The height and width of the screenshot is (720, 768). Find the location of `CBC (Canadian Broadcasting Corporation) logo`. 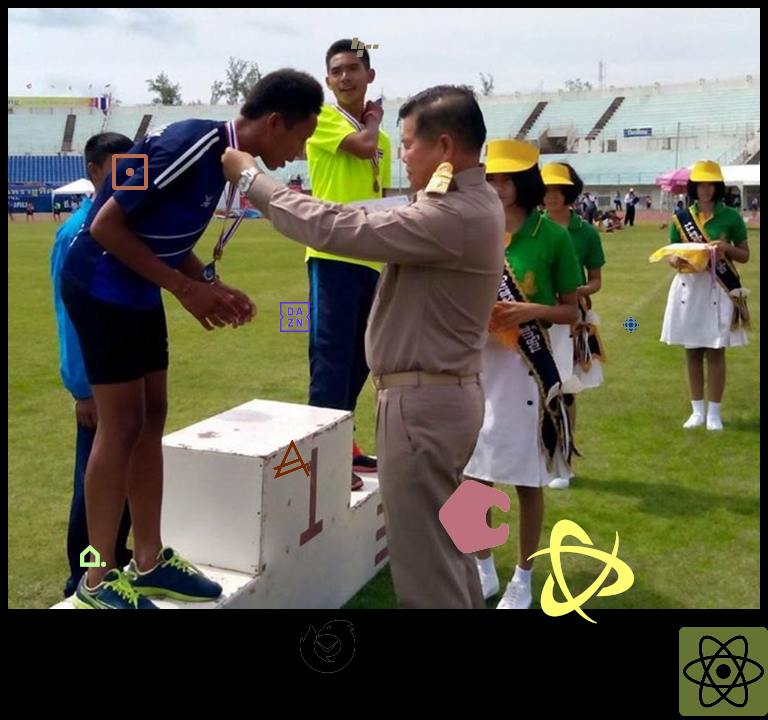

CBC (Canadian Broadcasting Corporation) logo is located at coordinates (631, 325).